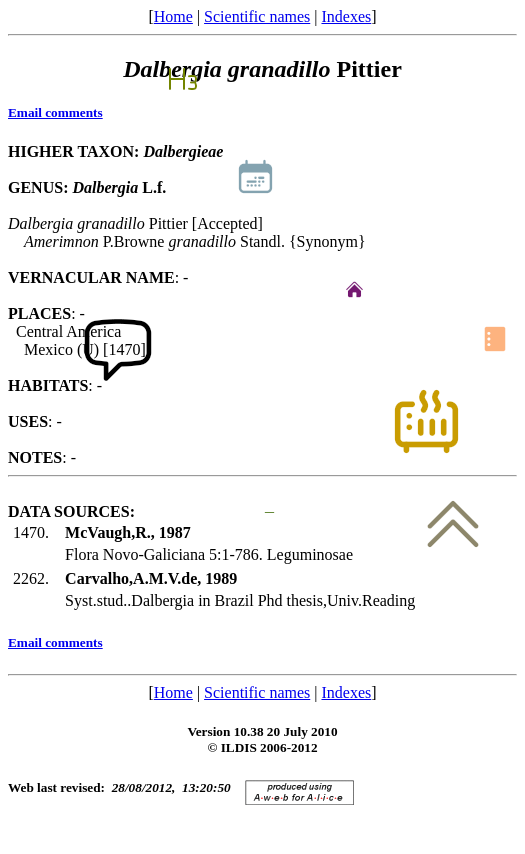  Describe the element at coordinates (183, 79) in the screenshot. I see `format text as heading level 3` at that location.